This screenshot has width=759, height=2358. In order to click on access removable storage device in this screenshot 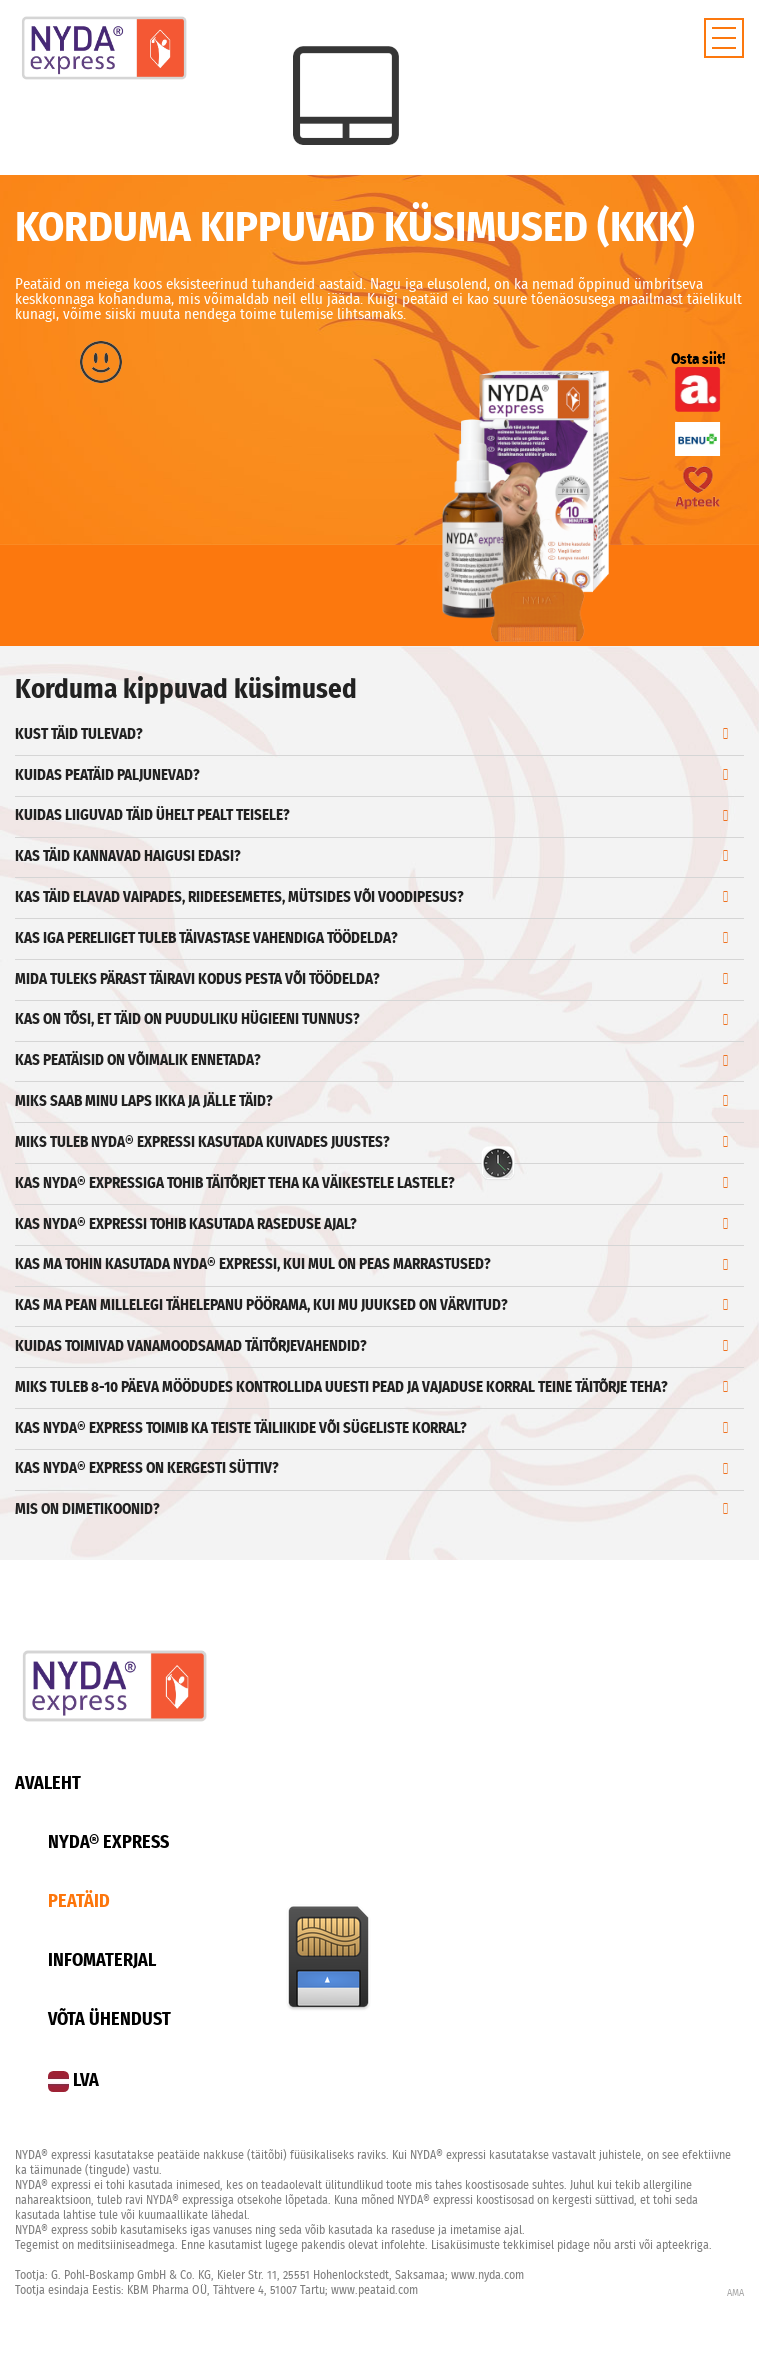, I will do `click(328, 1957)`.